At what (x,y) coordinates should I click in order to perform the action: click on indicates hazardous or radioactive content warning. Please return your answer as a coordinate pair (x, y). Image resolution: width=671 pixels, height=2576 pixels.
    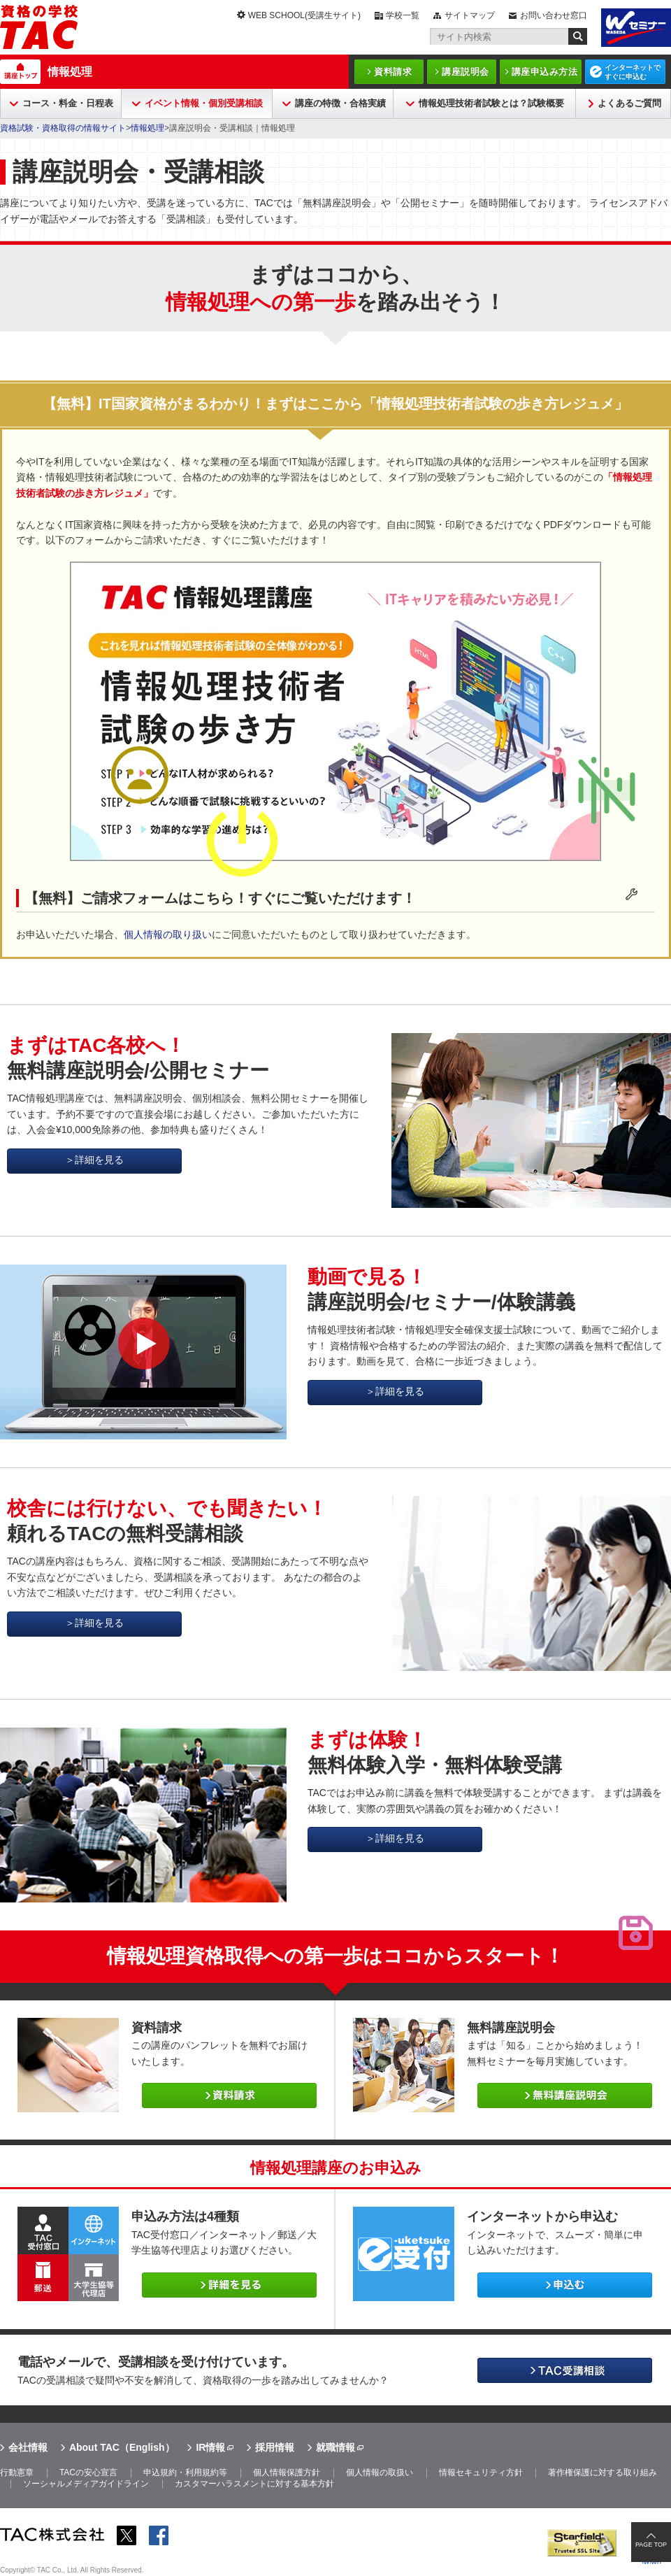
    Looking at the image, I should click on (90, 1330).